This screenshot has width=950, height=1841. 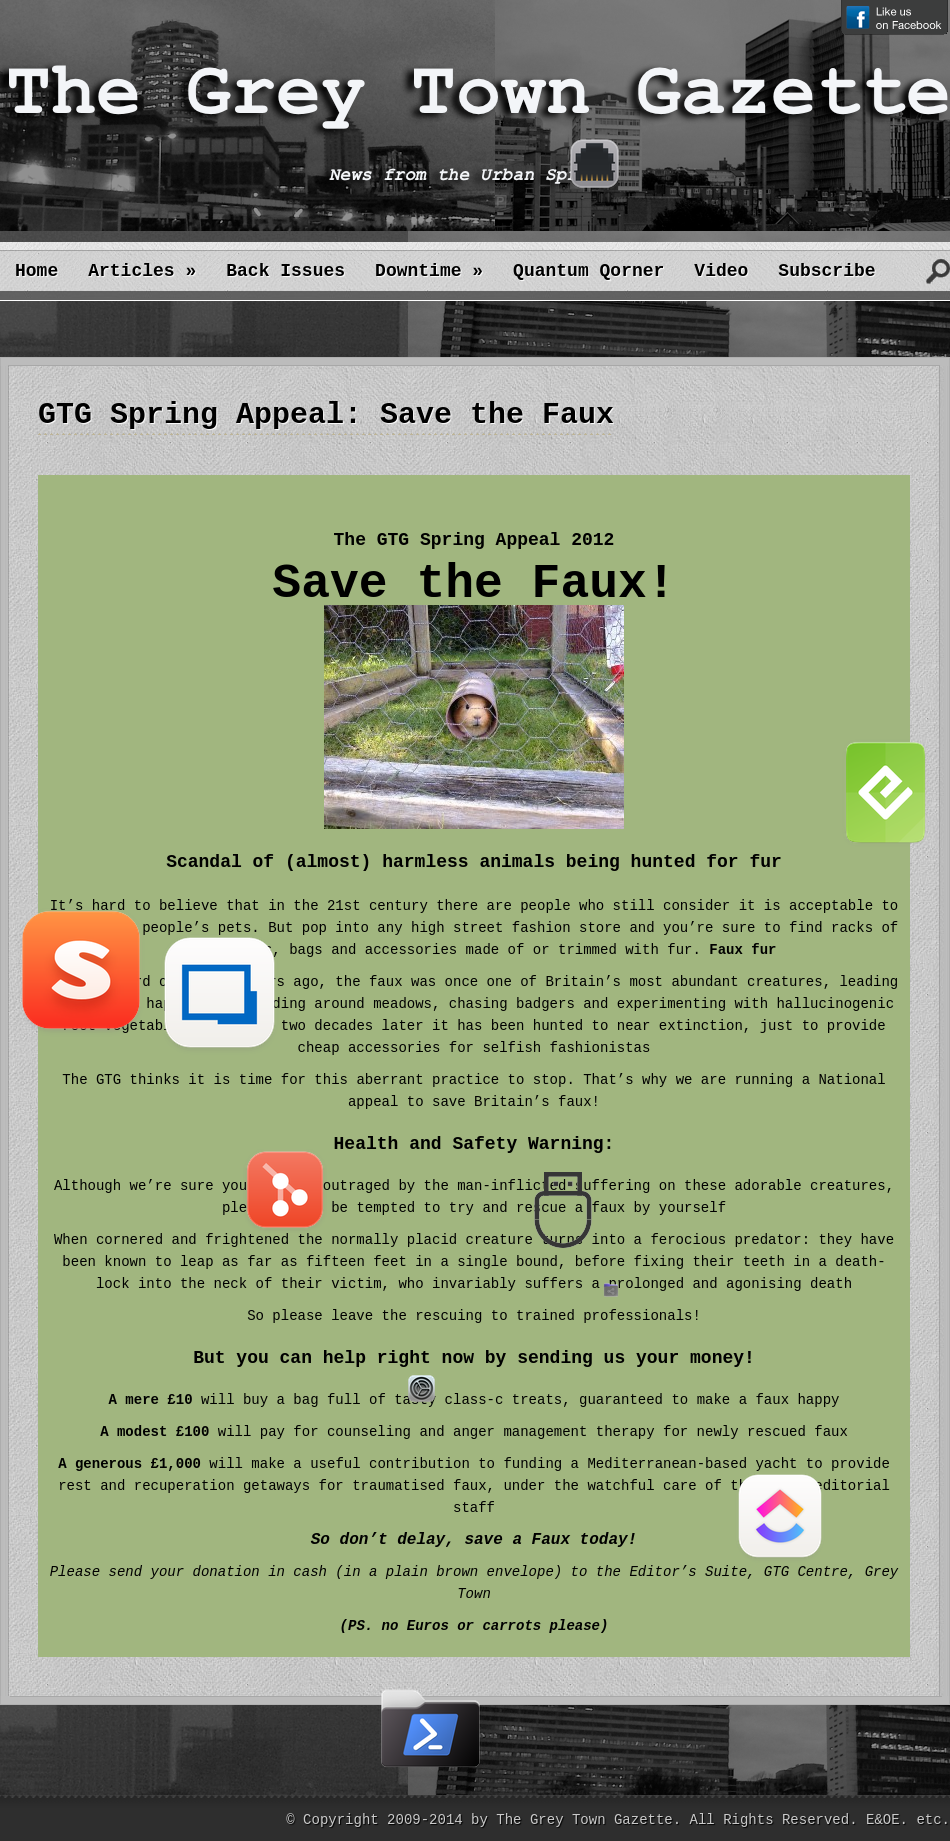 What do you see at coordinates (421, 1388) in the screenshot?
I see `open system settings or preferences` at bounding box center [421, 1388].